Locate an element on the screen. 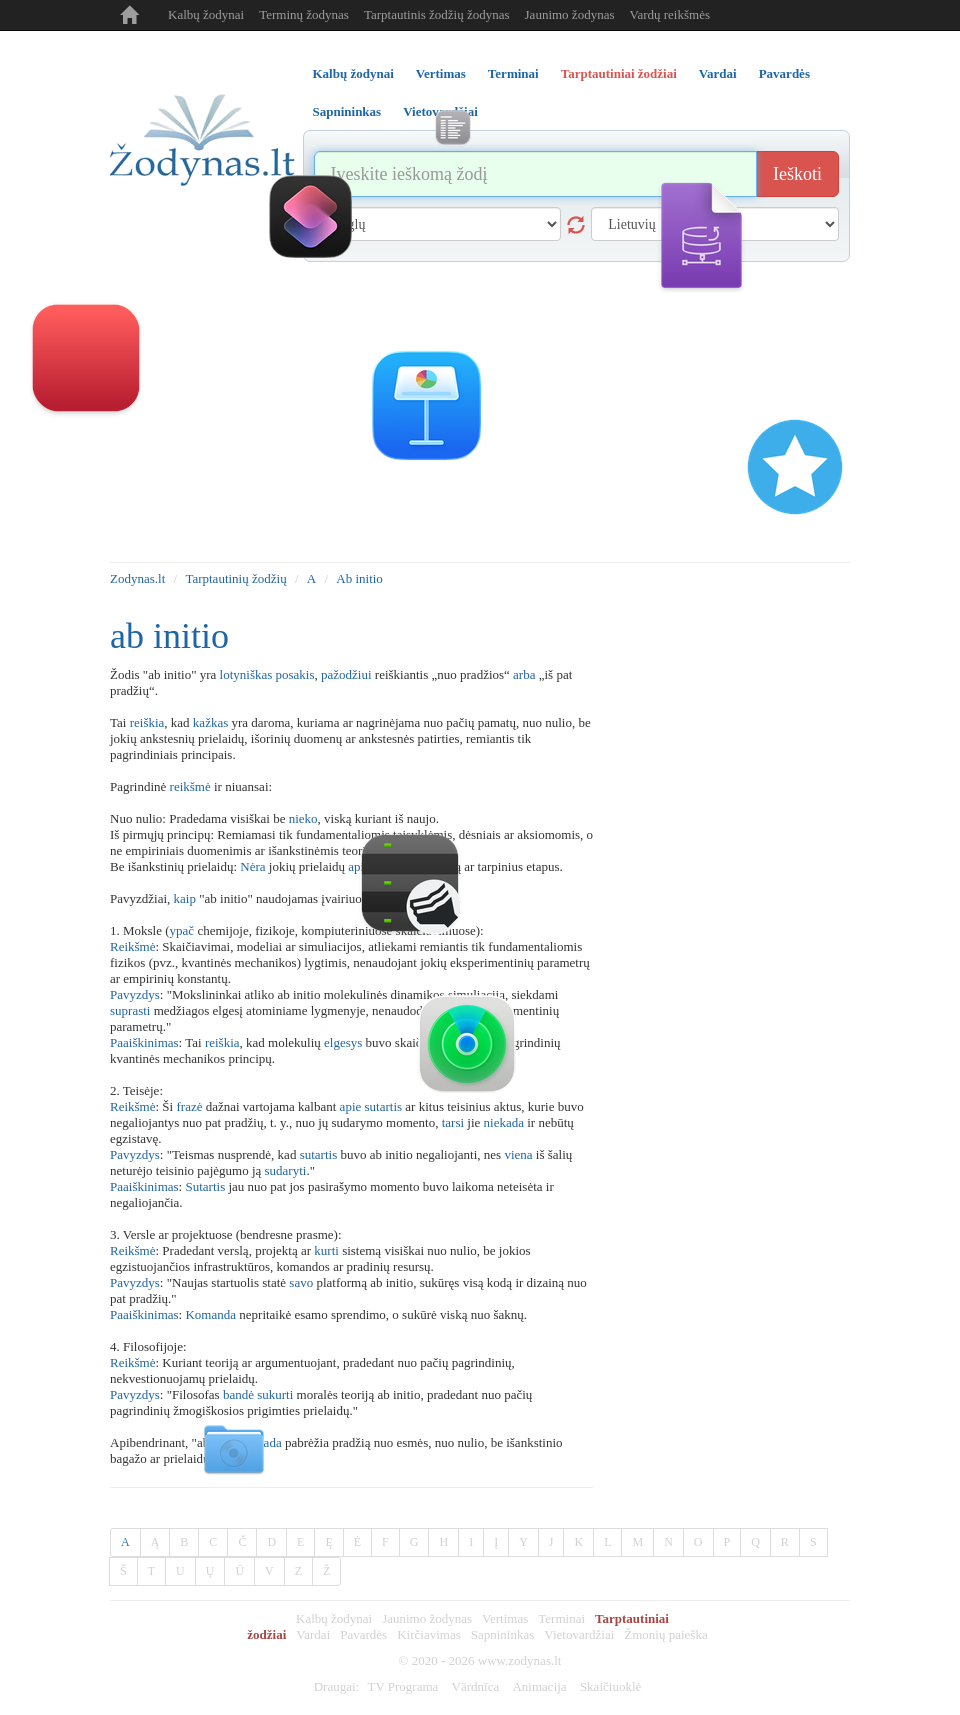  open Find My app to locate devices or people is located at coordinates (467, 1044).